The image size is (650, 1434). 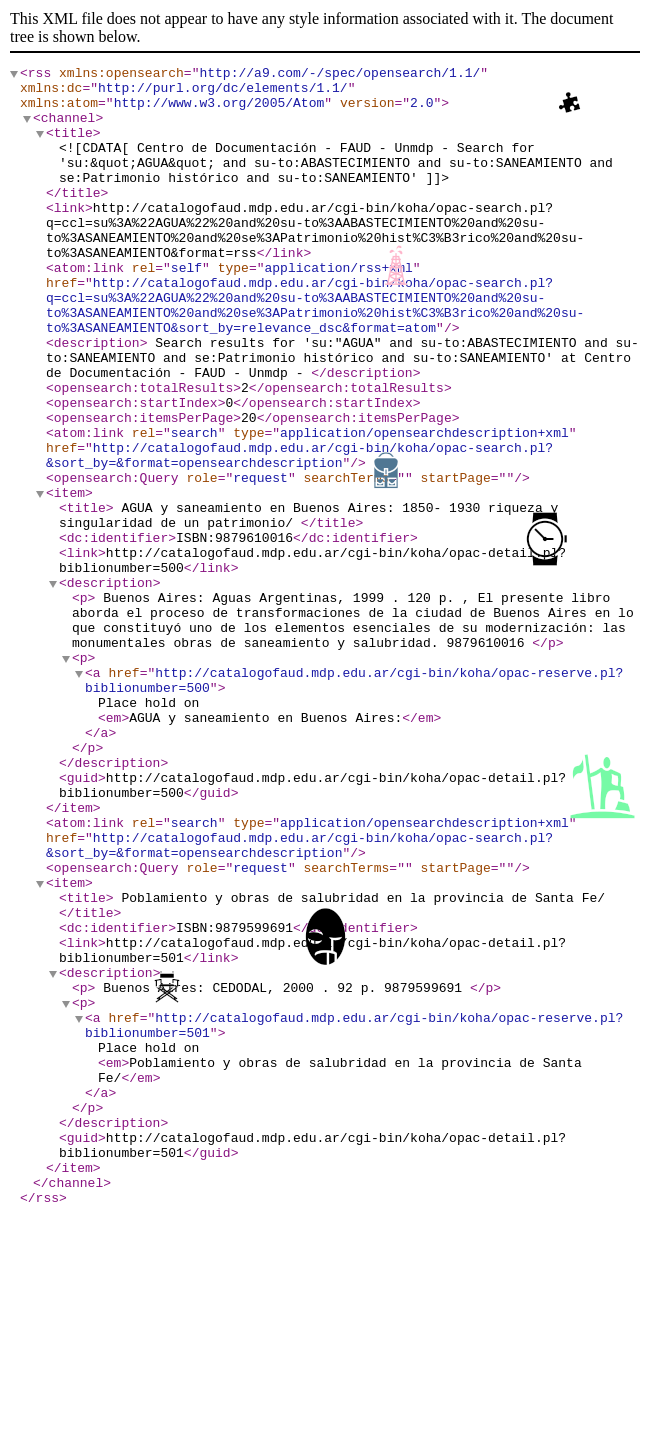 What do you see at coordinates (602, 786) in the screenshot?
I see `indicates conquest or victory achievement` at bounding box center [602, 786].